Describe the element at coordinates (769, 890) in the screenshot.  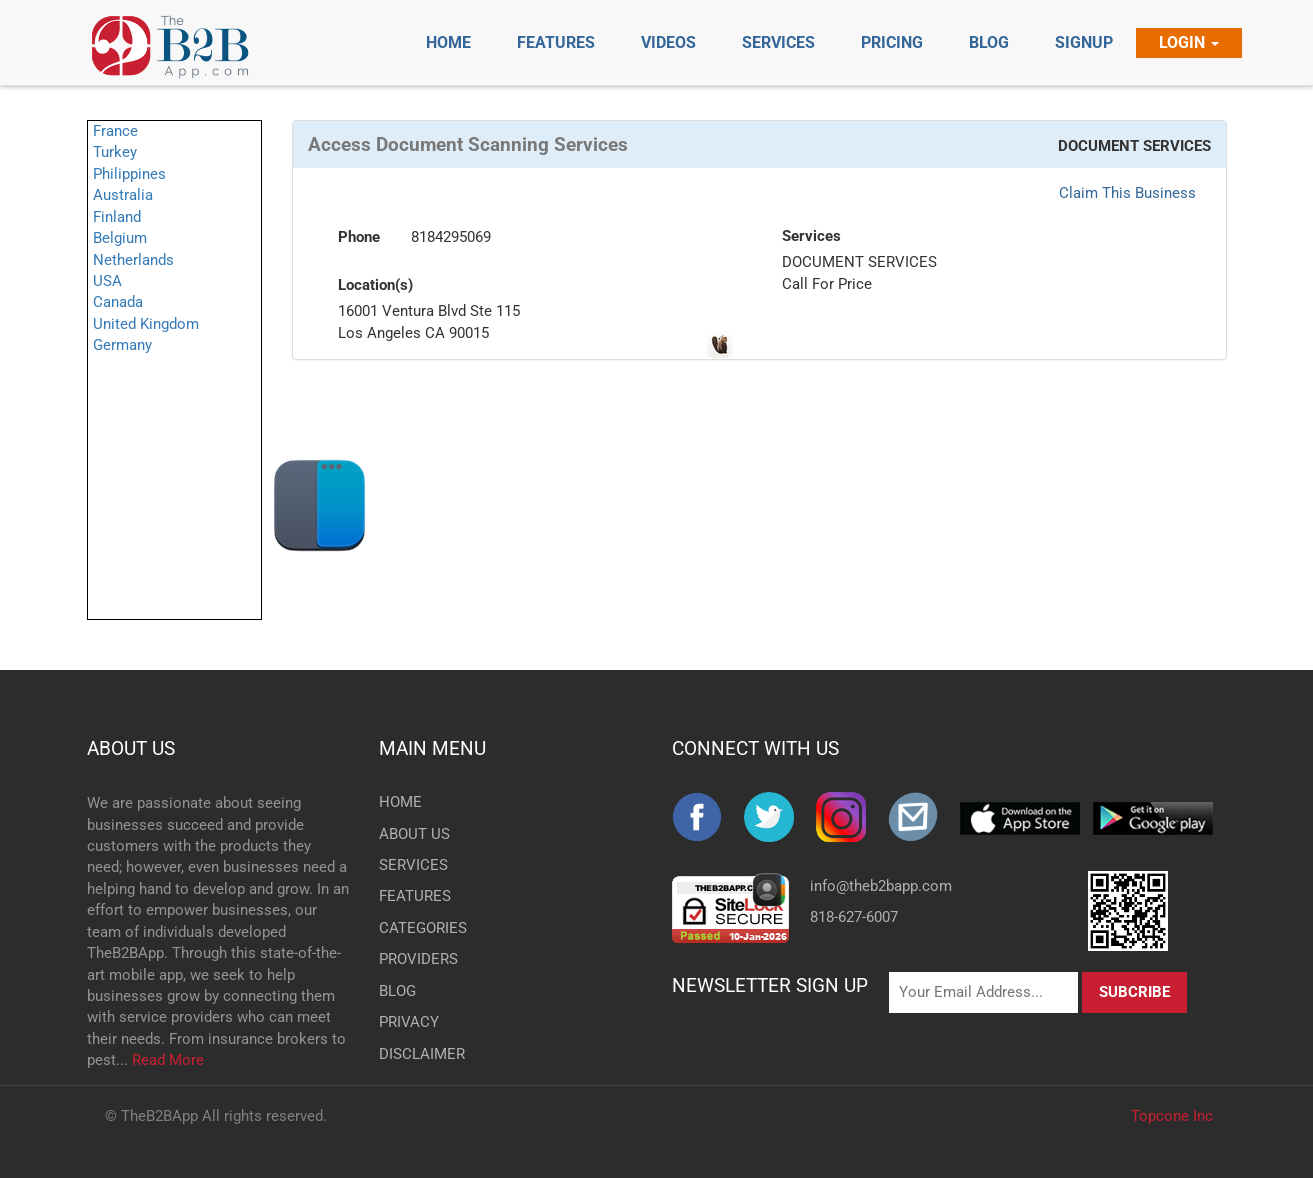
I see `open the contacts app` at that location.